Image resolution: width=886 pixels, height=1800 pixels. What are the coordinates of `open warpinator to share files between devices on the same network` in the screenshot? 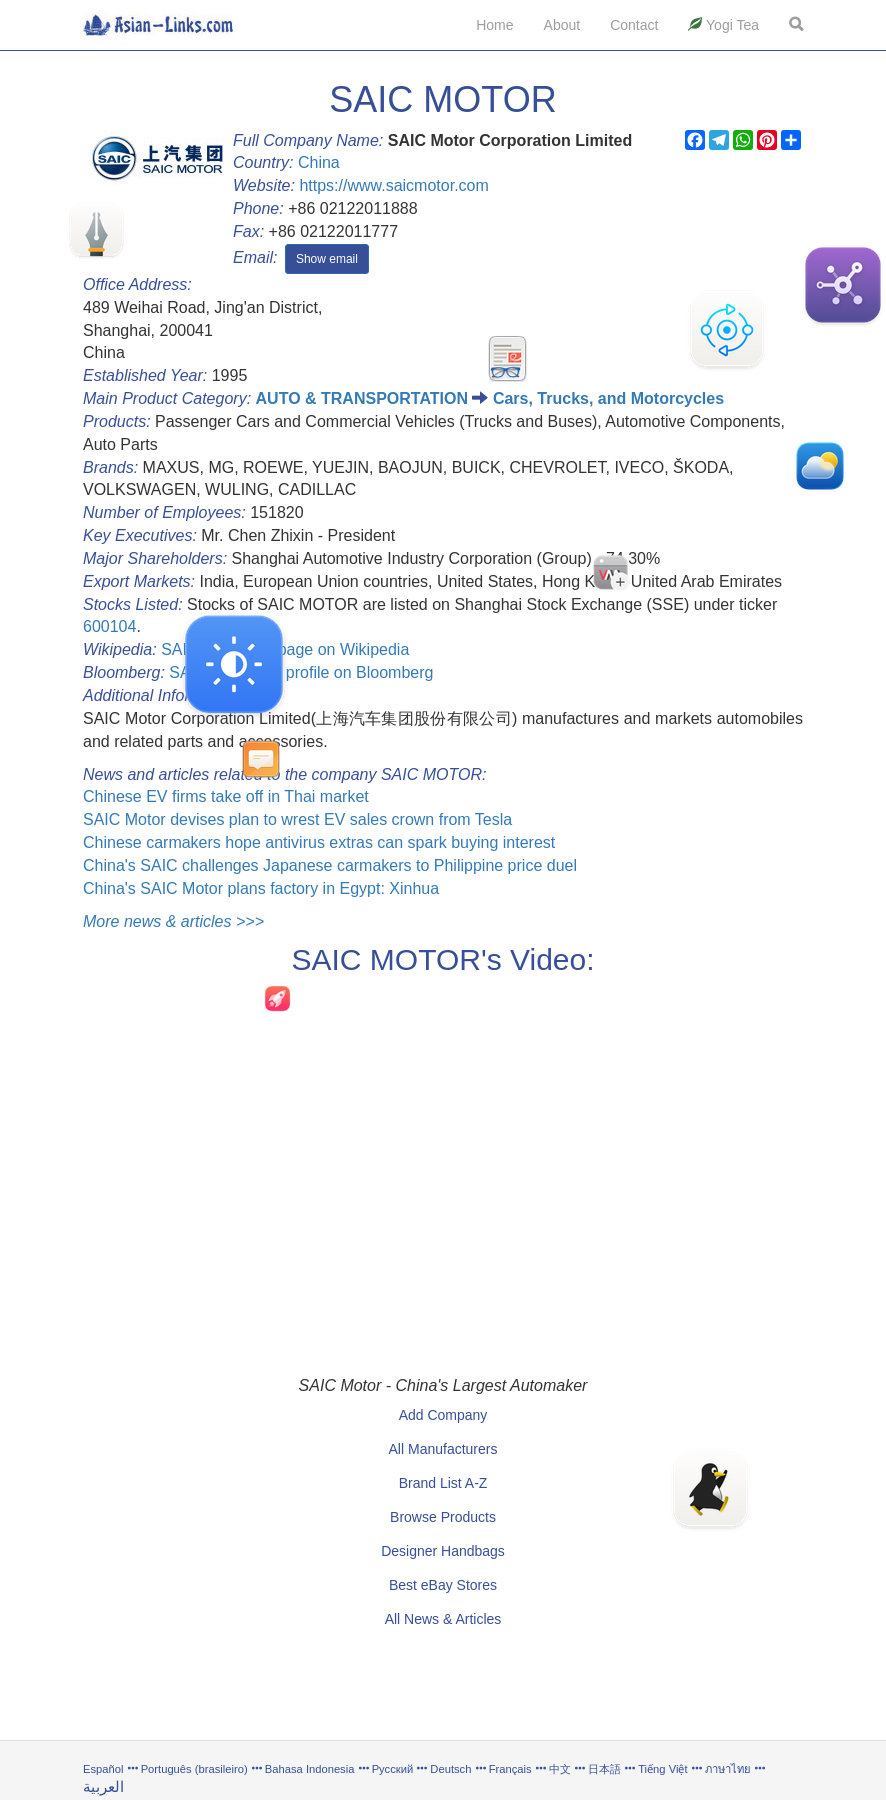 It's located at (843, 285).